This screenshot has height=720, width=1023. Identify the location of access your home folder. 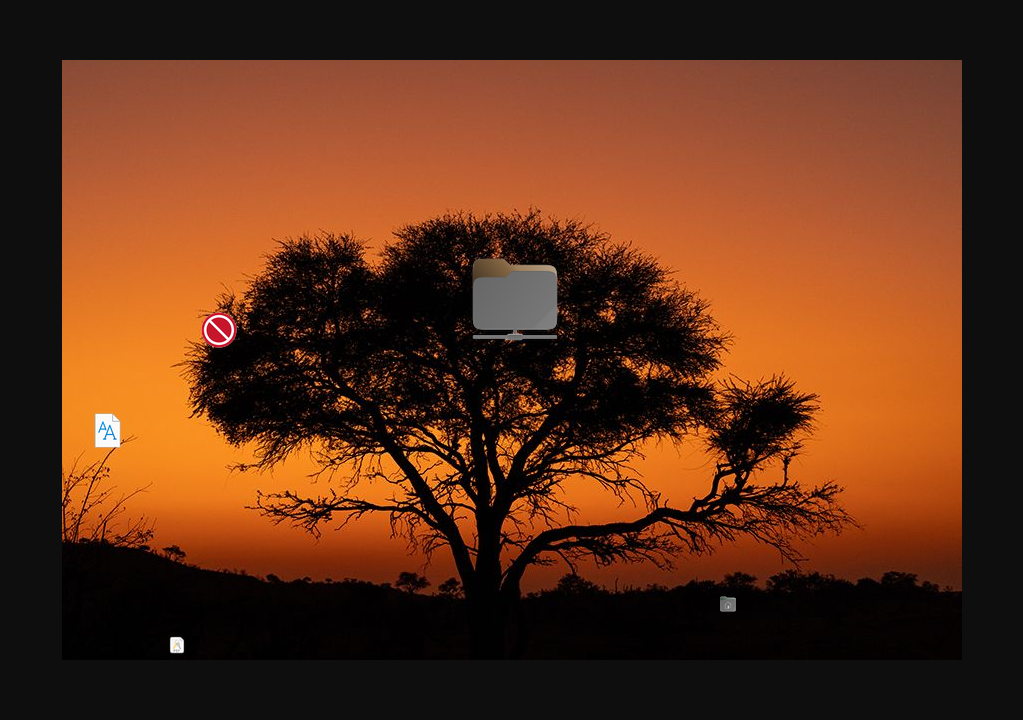
(728, 604).